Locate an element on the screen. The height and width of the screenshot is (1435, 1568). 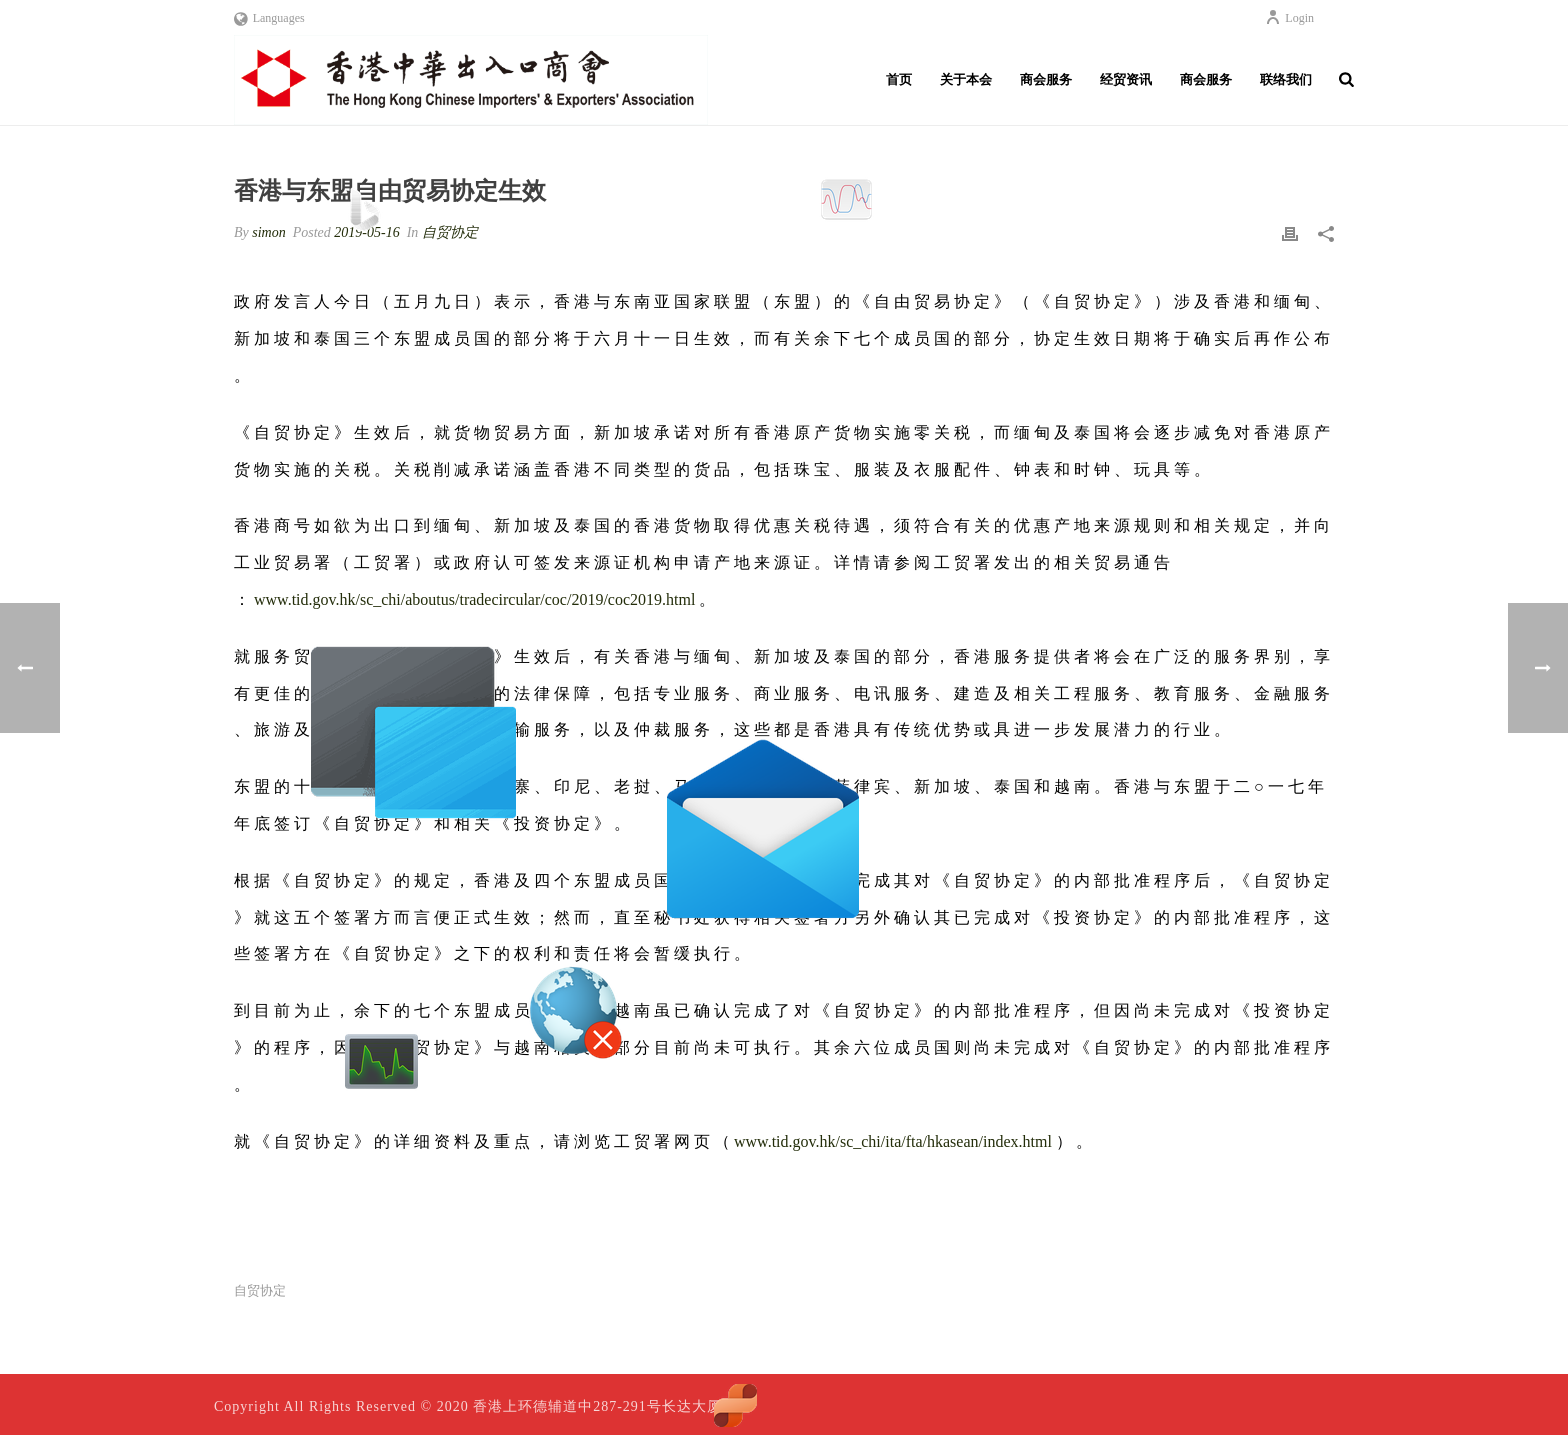
open microsoft bing search app is located at coordinates (365, 209).